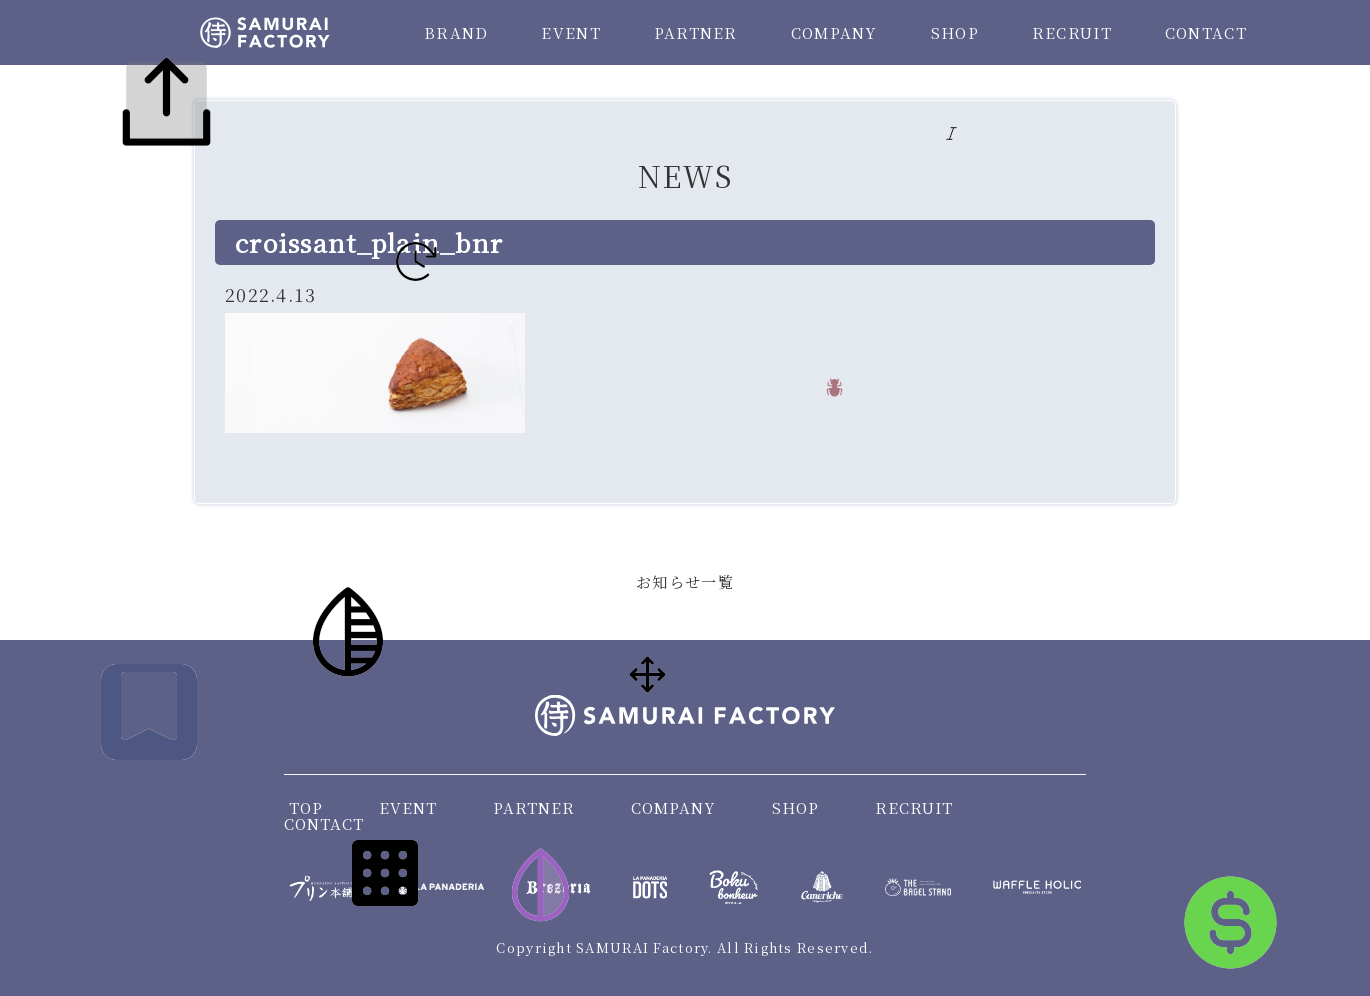  What do you see at coordinates (1230, 922) in the screenshot?
I see `view your account balance` at bounding box center [1230, 922].